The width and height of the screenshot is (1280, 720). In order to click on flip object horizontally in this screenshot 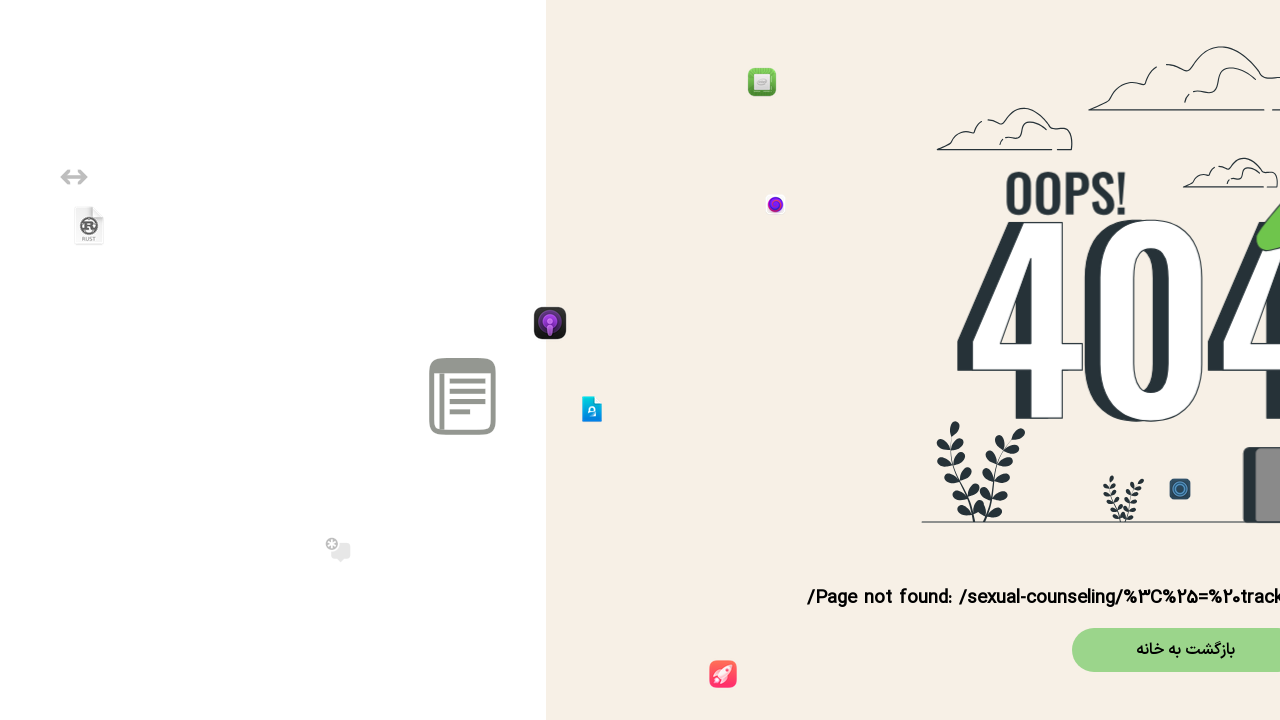, I will do `click(74, 177)`.